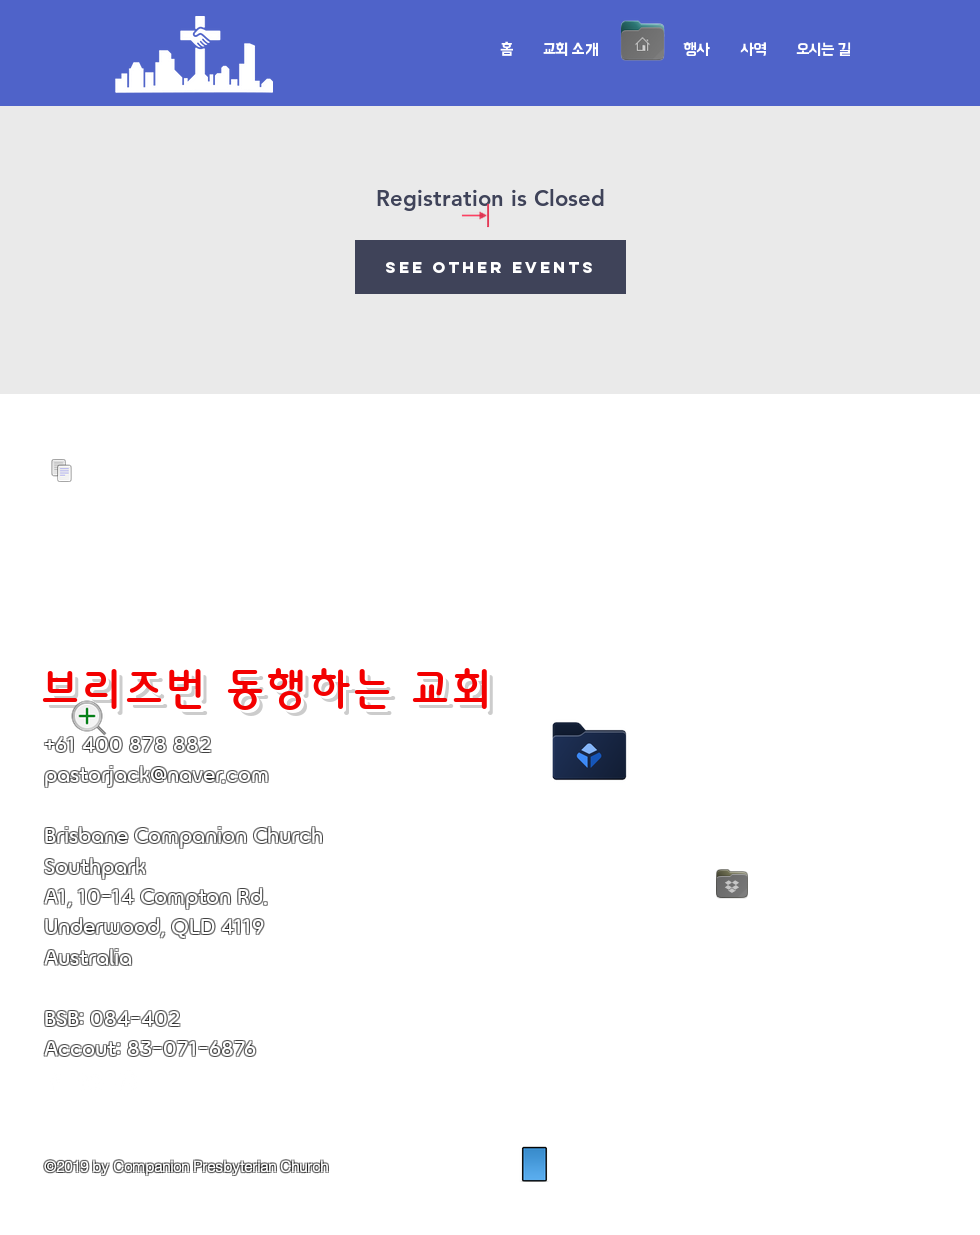 The image size is (980, 1235). What do you see at coordinates (475, 215) in the screenshot?
I see `skip to the last item in a list or queue` at bounding box center [475, 215].